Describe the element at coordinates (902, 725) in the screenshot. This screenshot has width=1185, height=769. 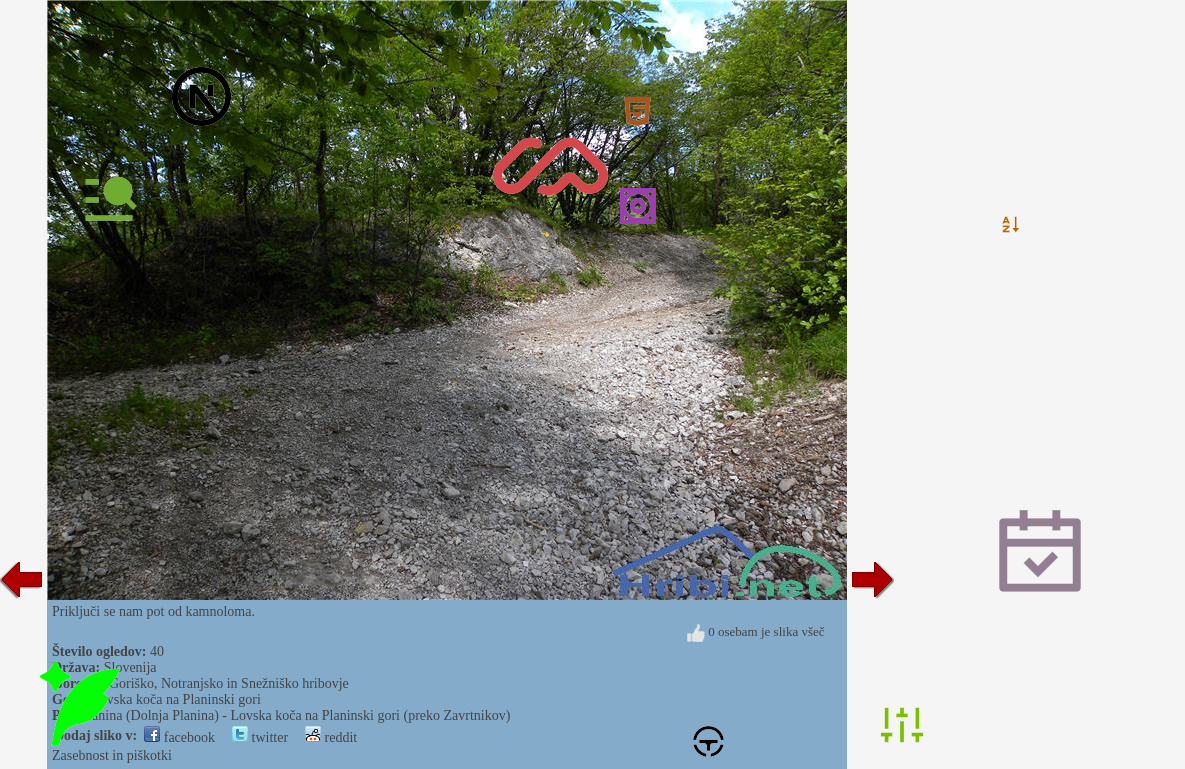
I see `access audio or sound settings` at that location.